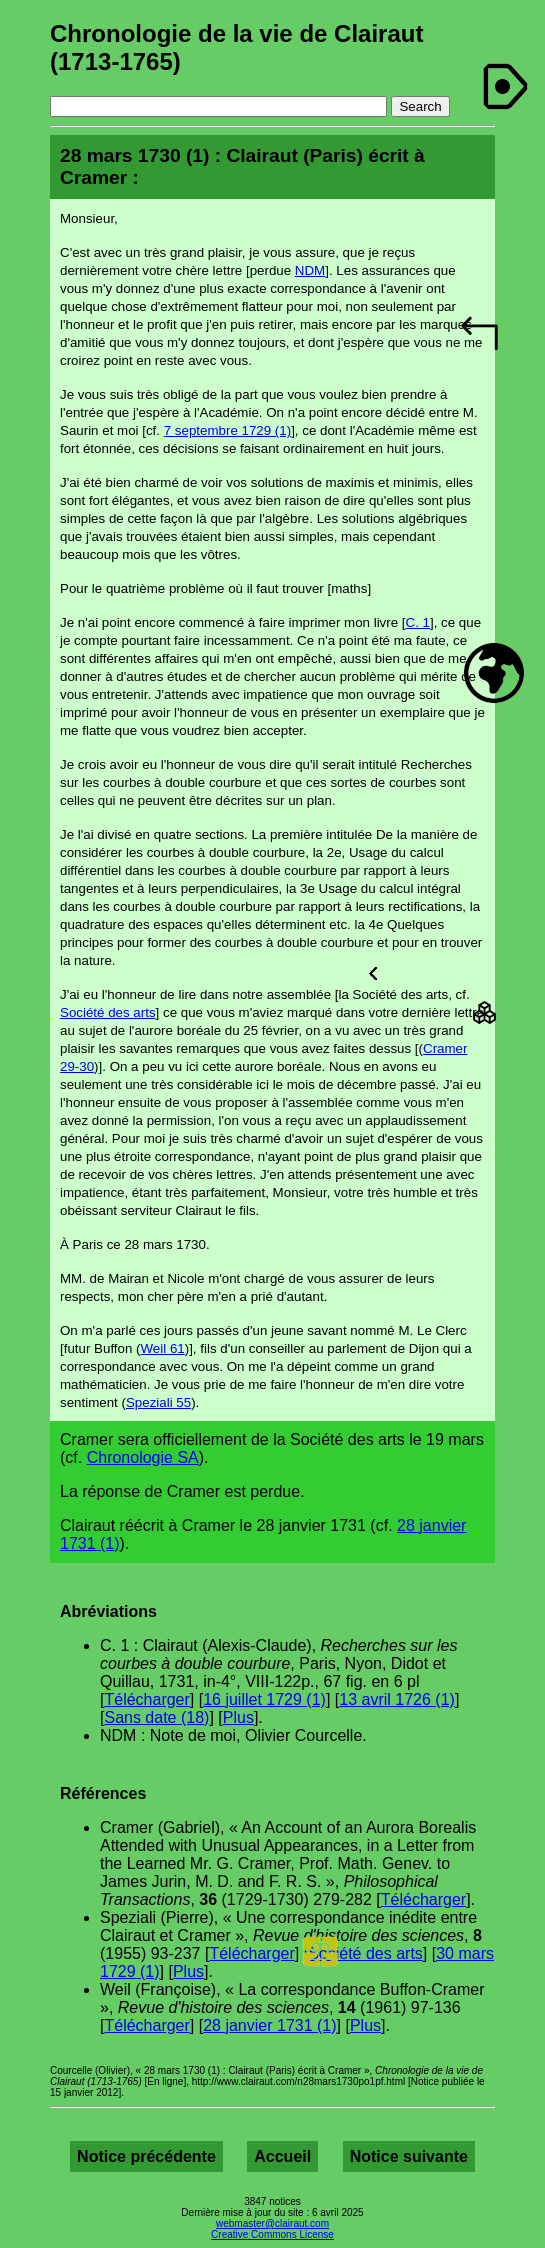  I want to click on indicates the current active line during debugging, so click(502, 86).